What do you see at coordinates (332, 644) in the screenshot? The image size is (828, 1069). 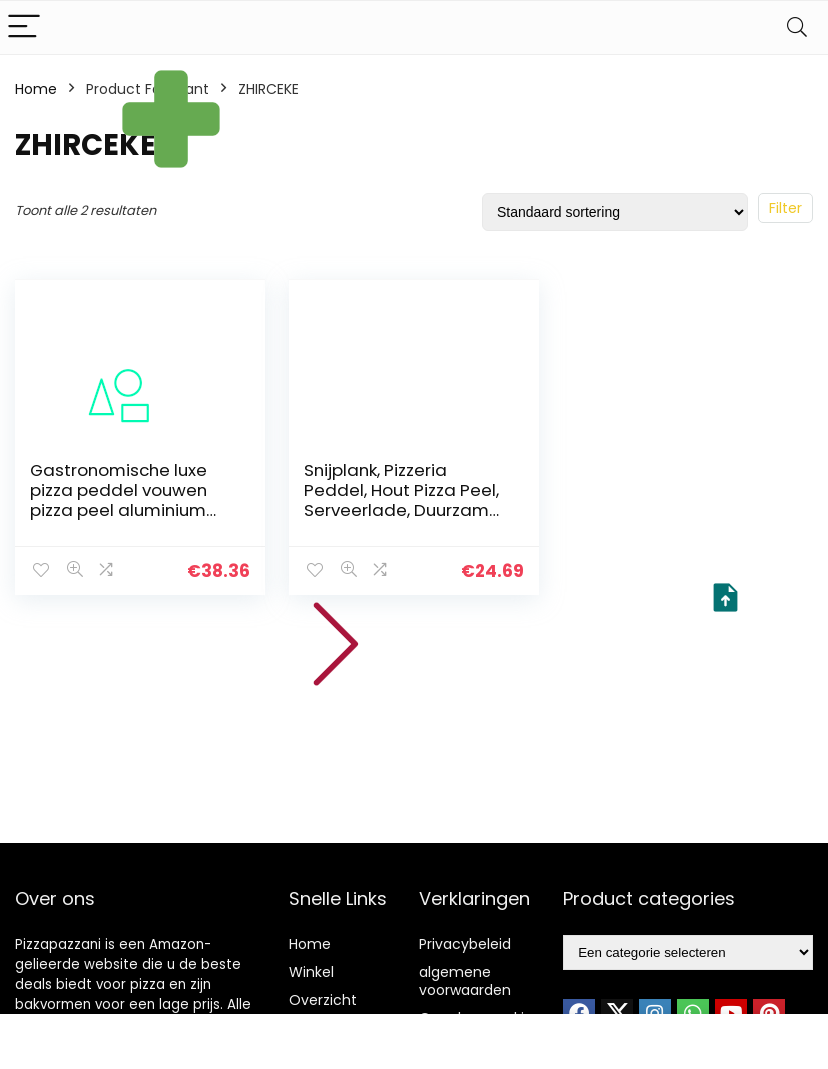 I see `navigate to the next item or page` at bounding box center [332, 644].